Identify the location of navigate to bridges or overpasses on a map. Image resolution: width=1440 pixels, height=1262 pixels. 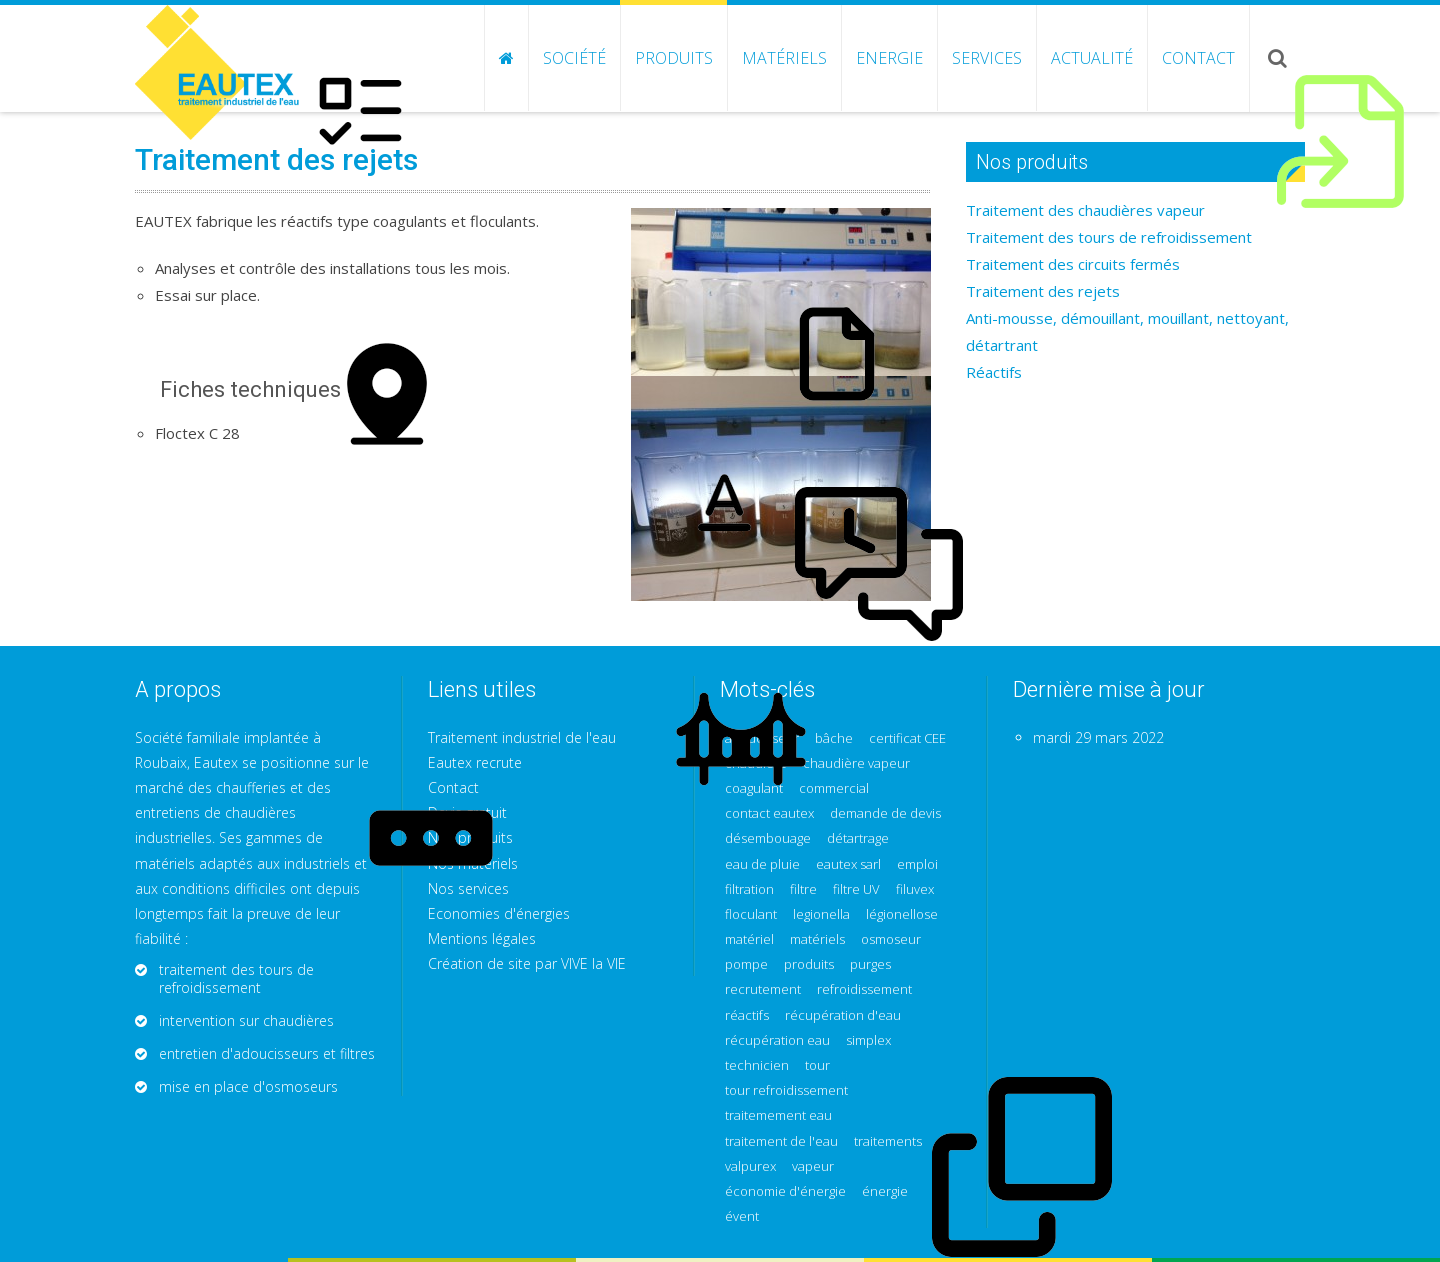
(741, 739).